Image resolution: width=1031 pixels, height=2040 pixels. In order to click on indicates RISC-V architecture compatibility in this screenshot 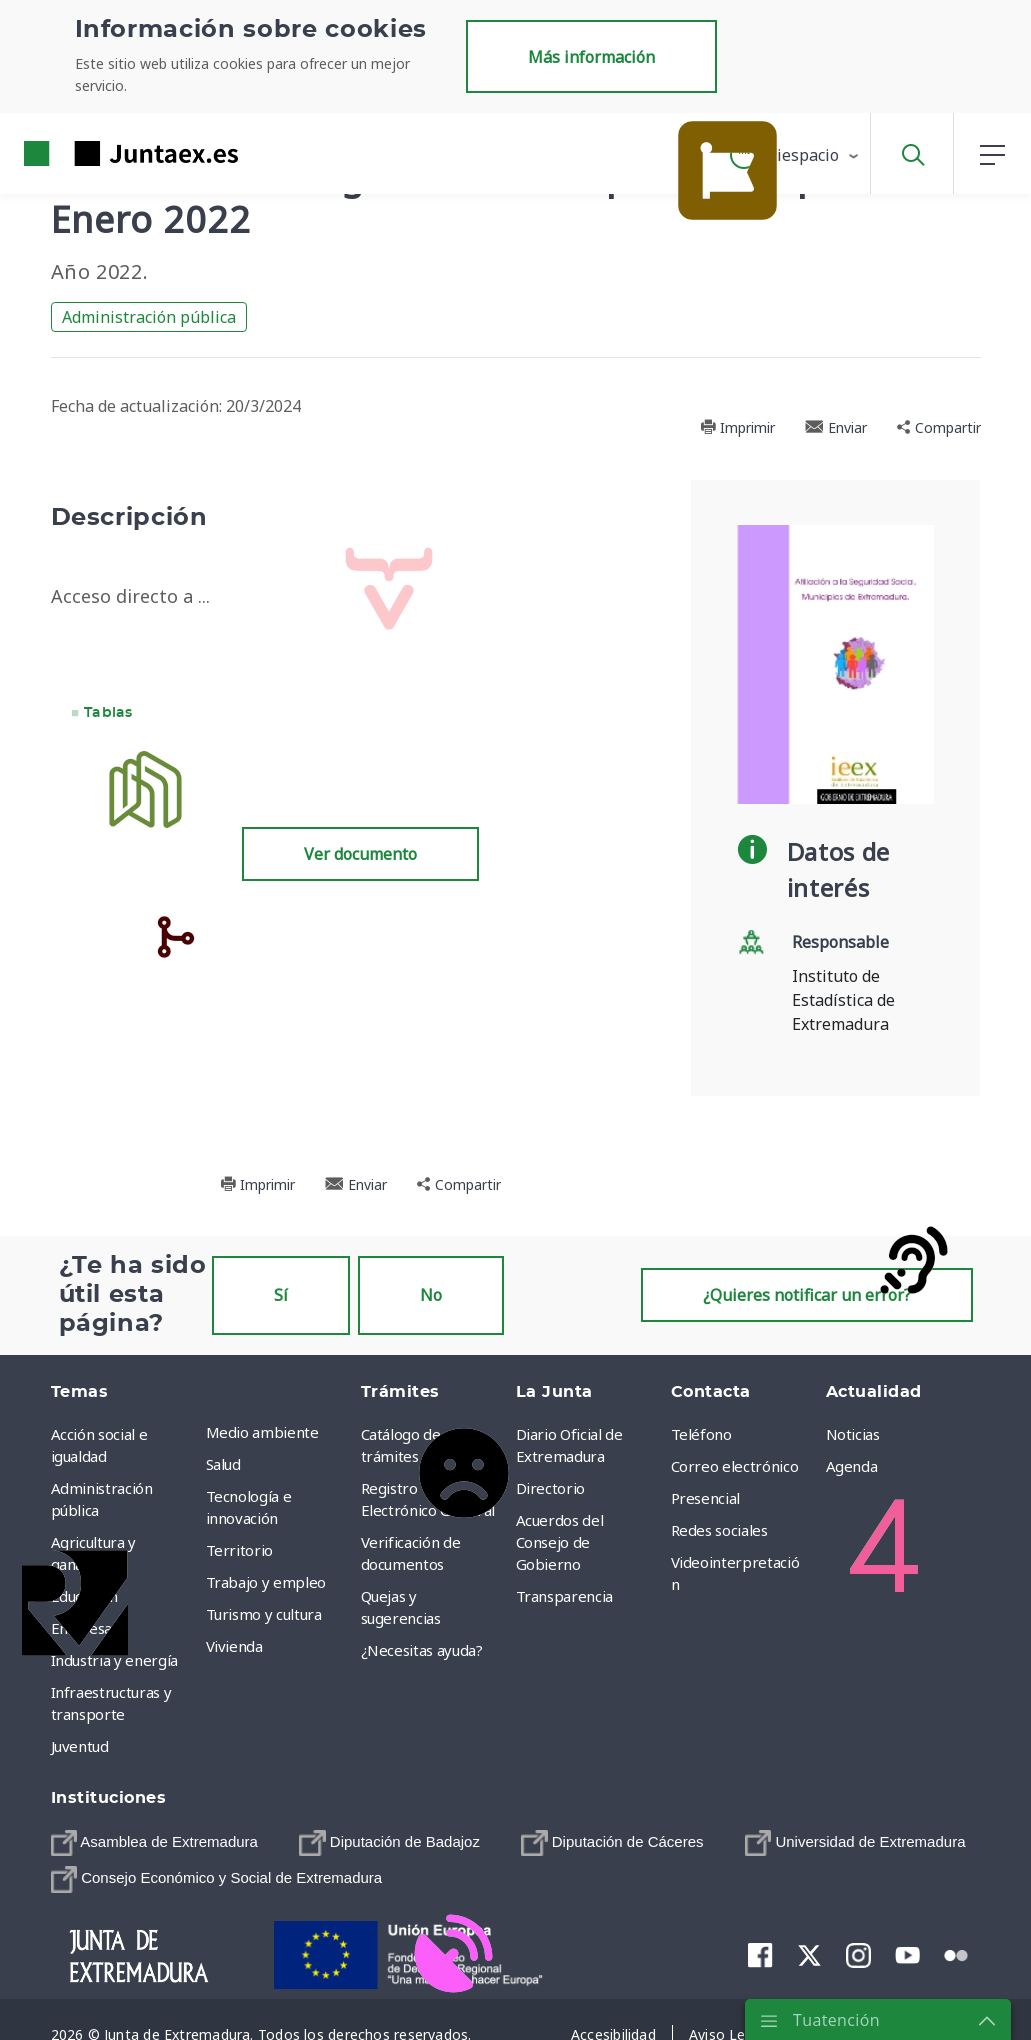, I will do `click(75, 1603)`.